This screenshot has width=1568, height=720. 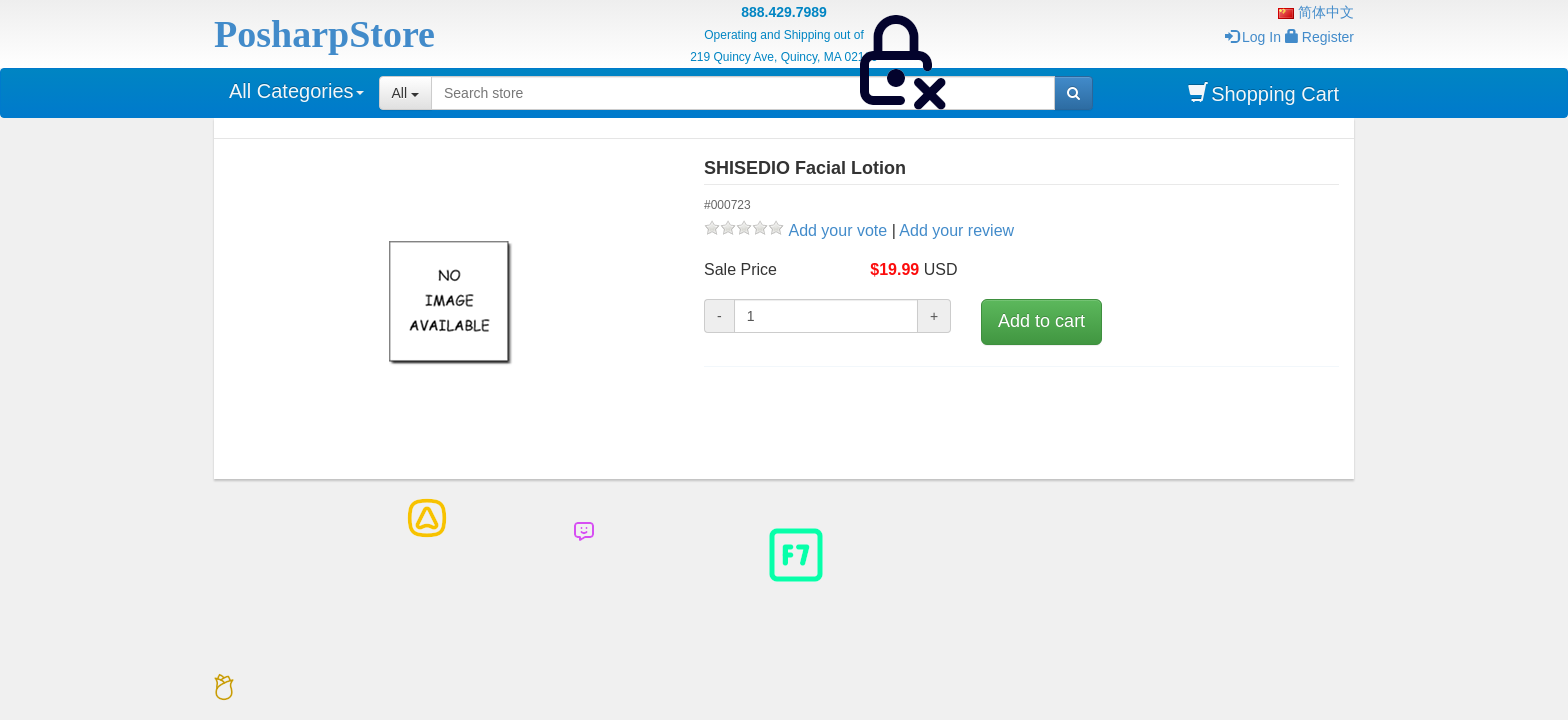 I want to click on press F7 function key, so click(x=796, y=555).